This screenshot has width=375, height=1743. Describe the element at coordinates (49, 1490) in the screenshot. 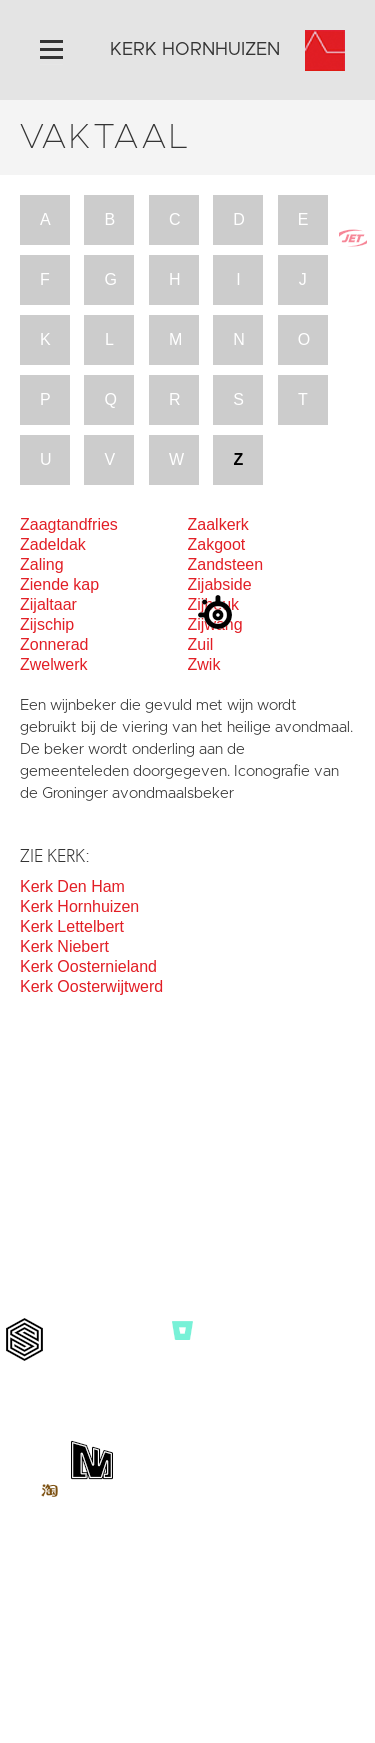

I see `open the Taobao app` at that location.